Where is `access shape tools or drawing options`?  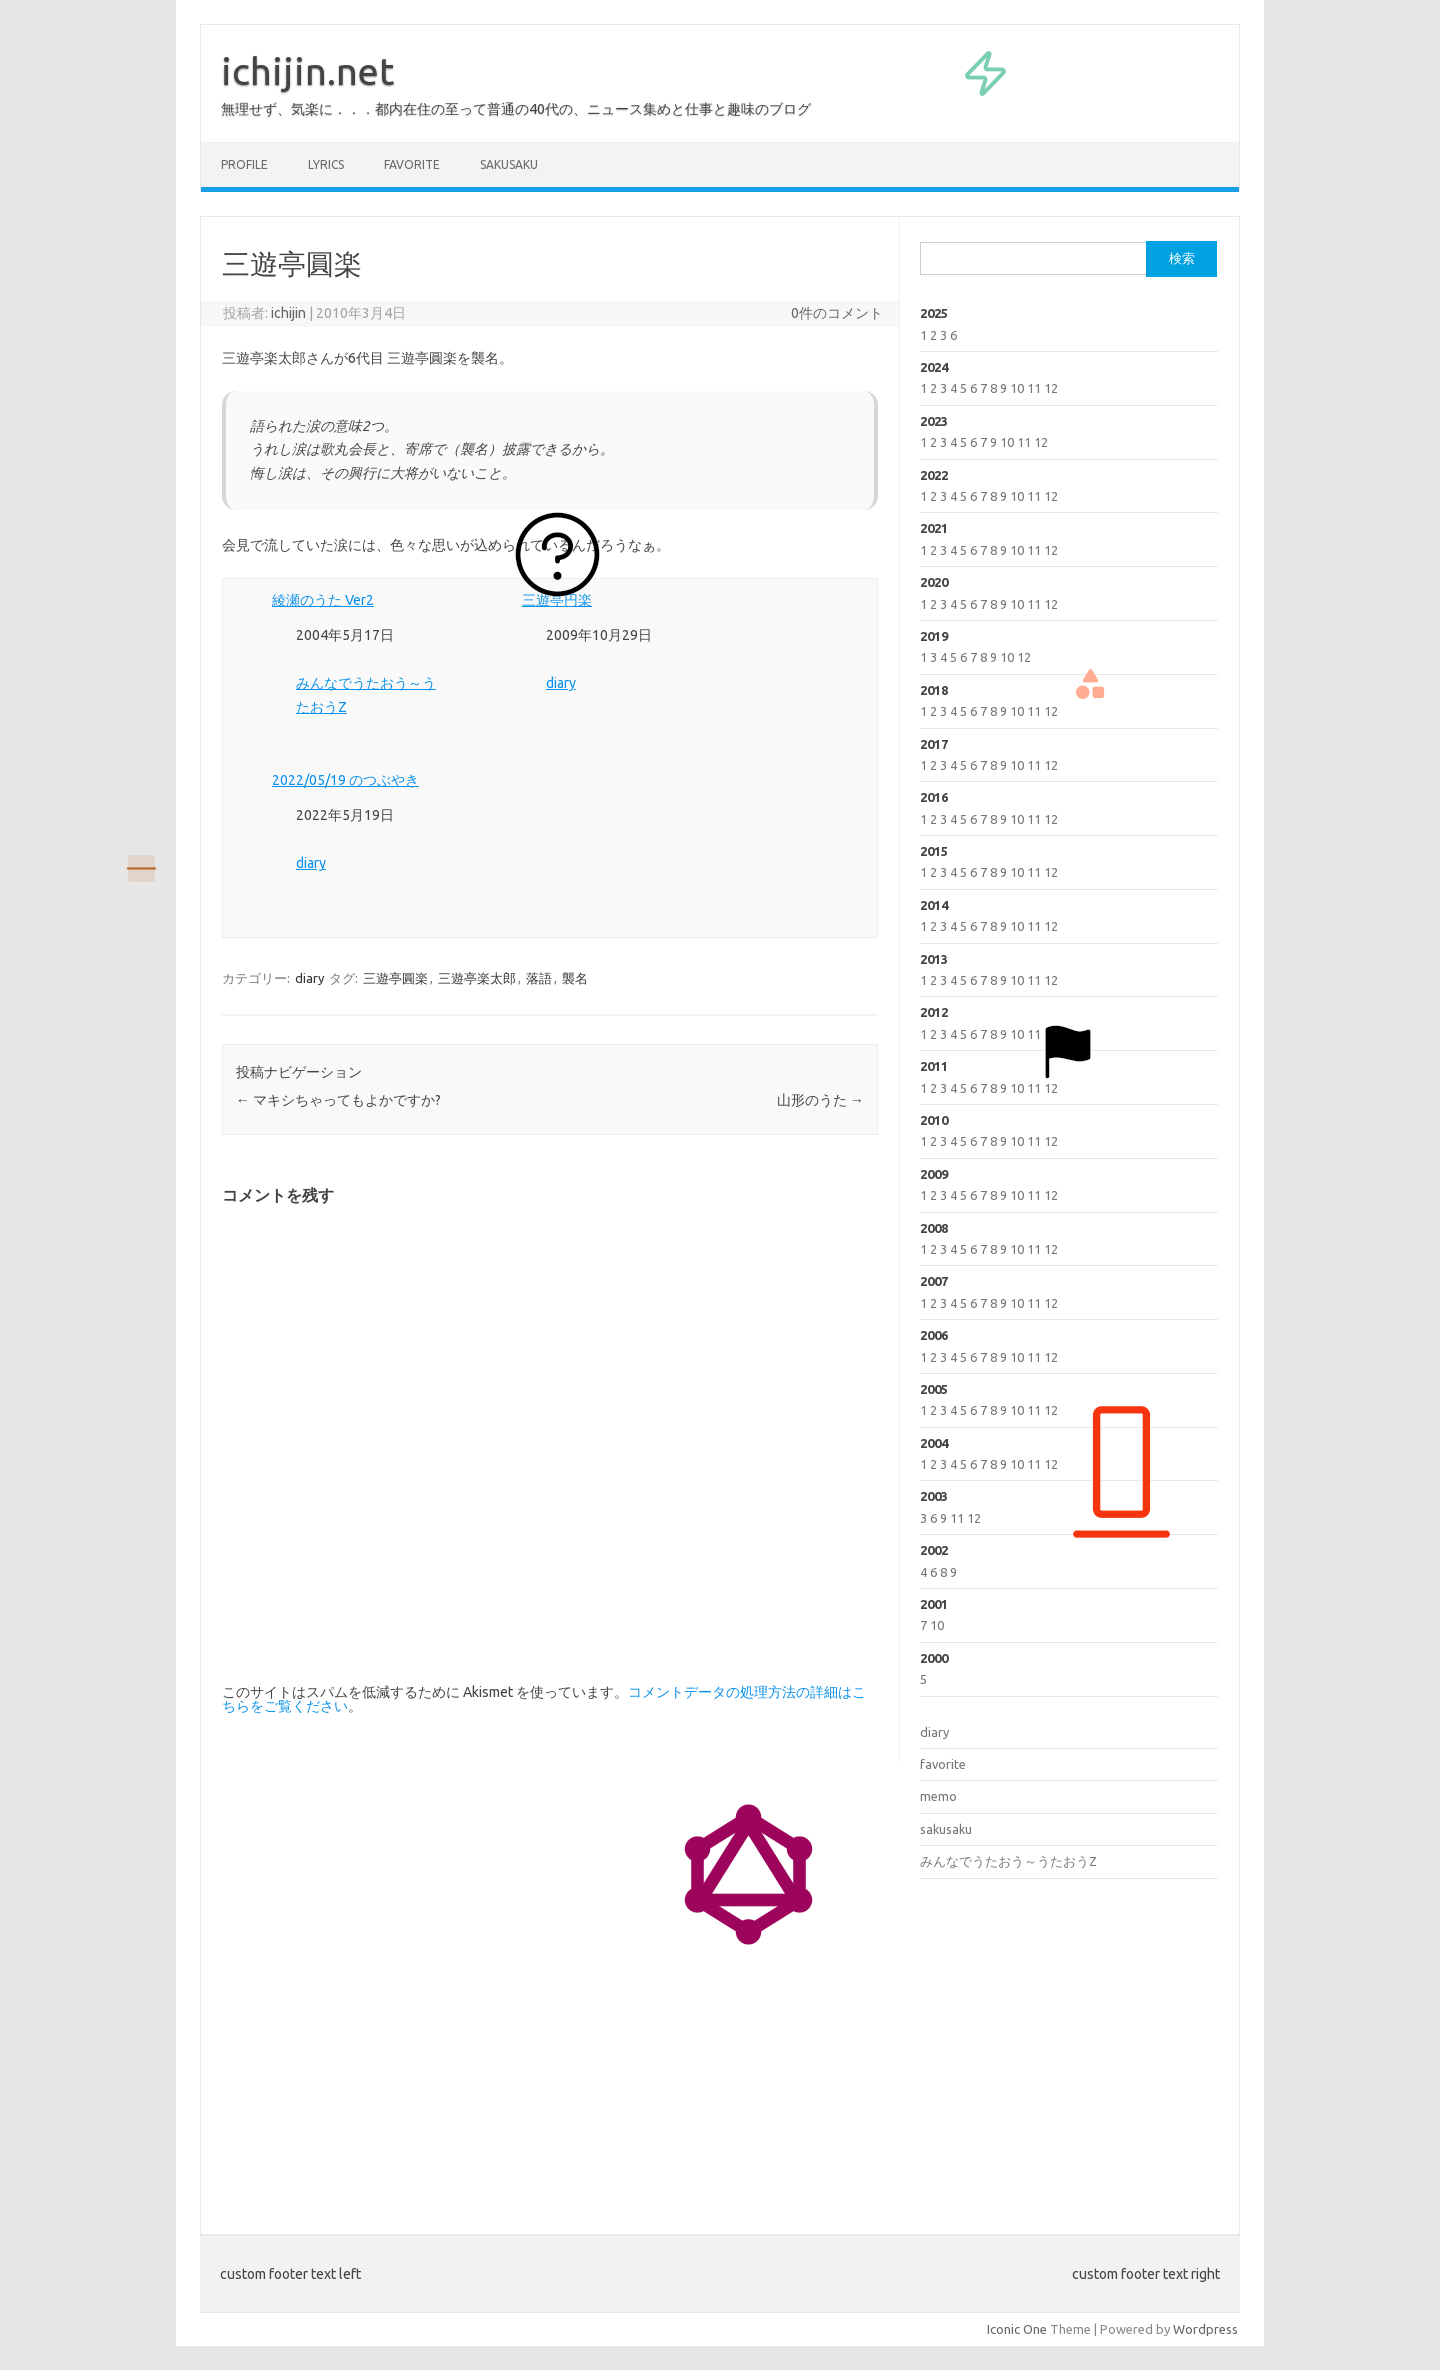
access shape tools or drawing options is located at coordinates (1090, 684).